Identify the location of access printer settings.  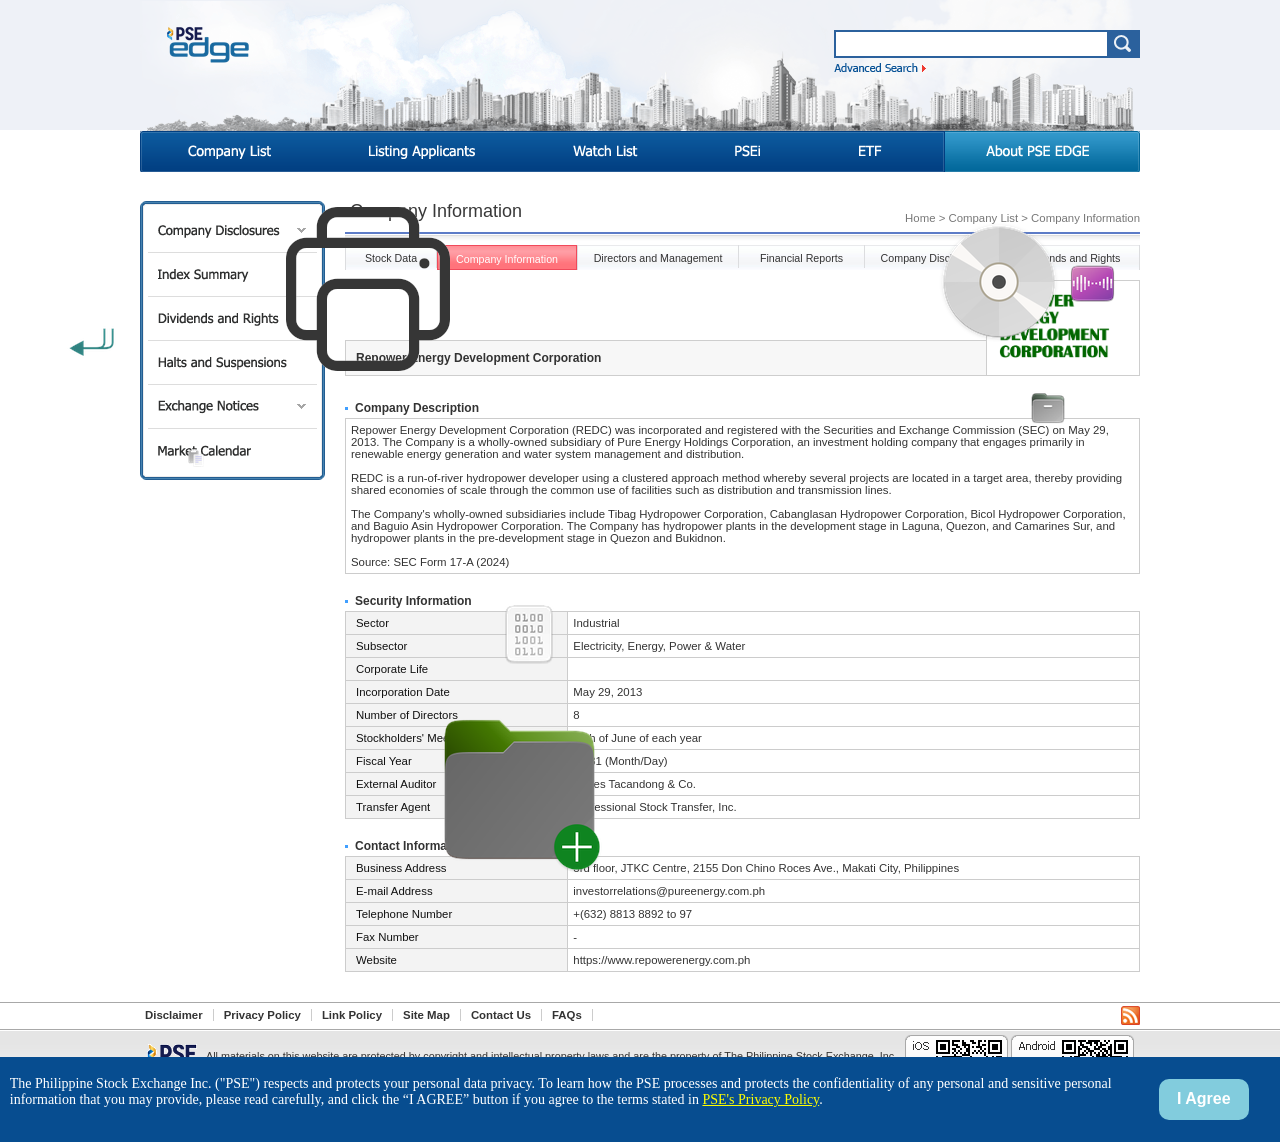
(368, 289).